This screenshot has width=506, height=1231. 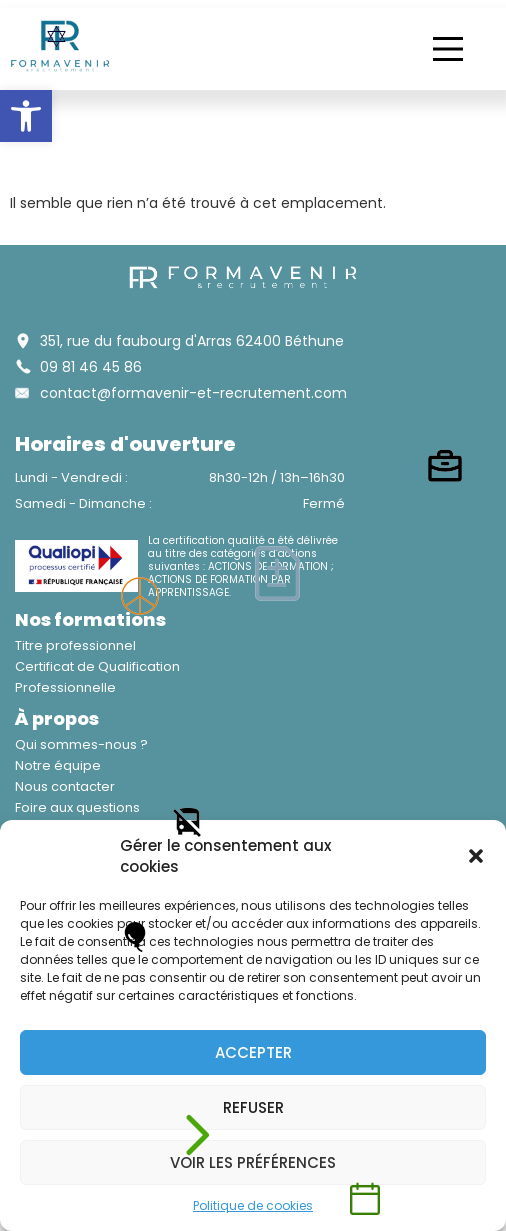 What do you see at coordinates (140, 596) in the screenshot?
I see `peace symbol or anti-war indicator` at bounding box center [140, 596].